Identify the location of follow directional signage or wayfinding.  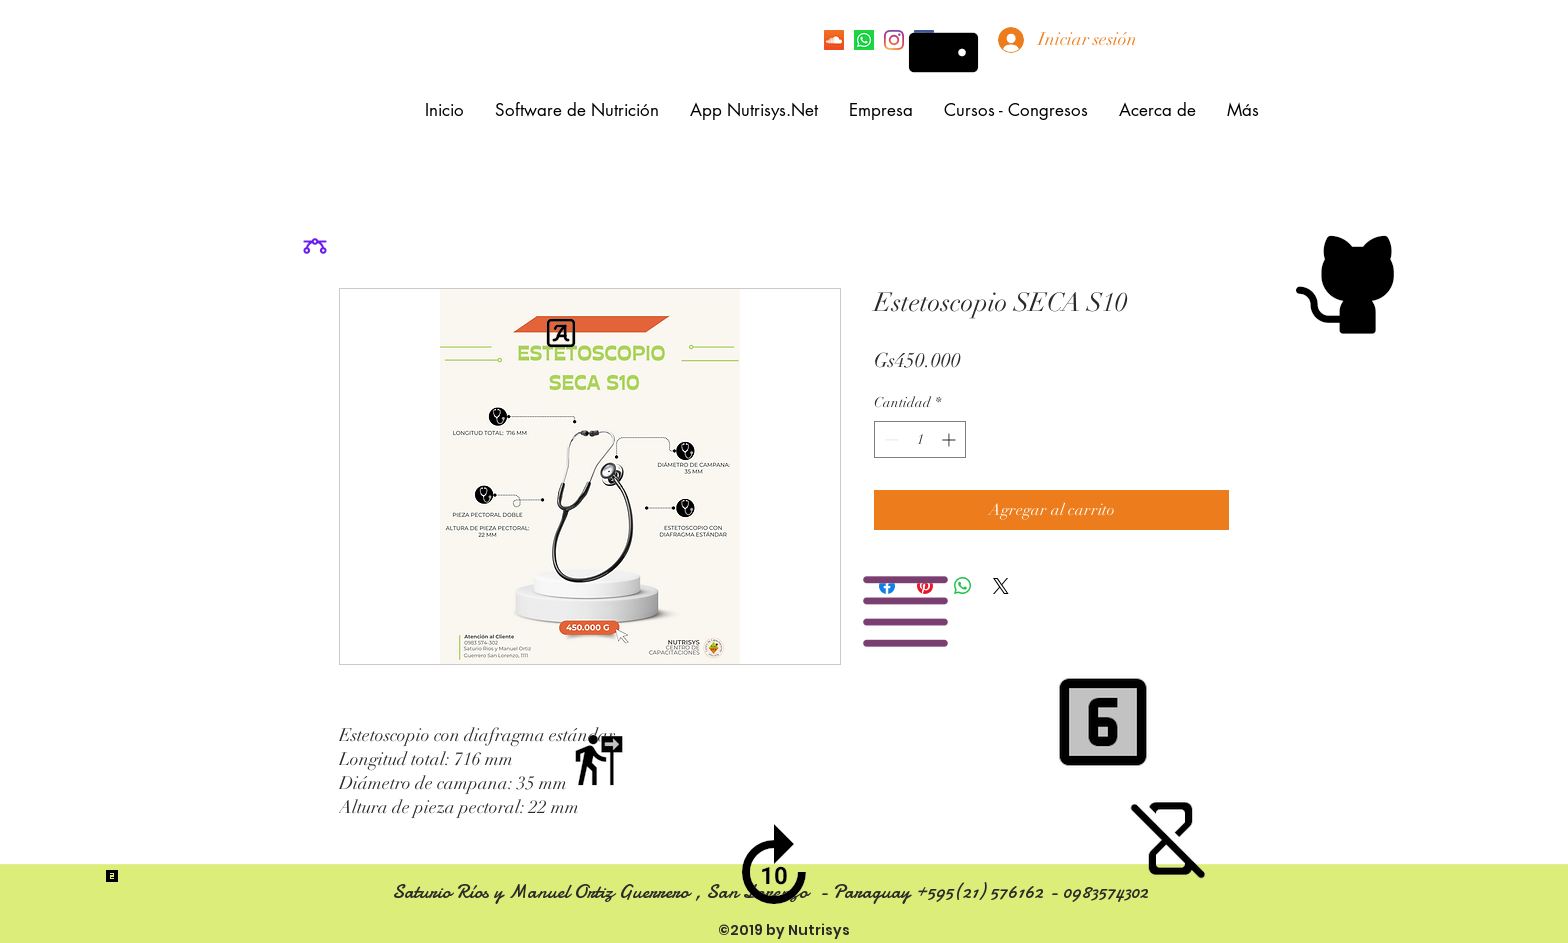
(600, 760).